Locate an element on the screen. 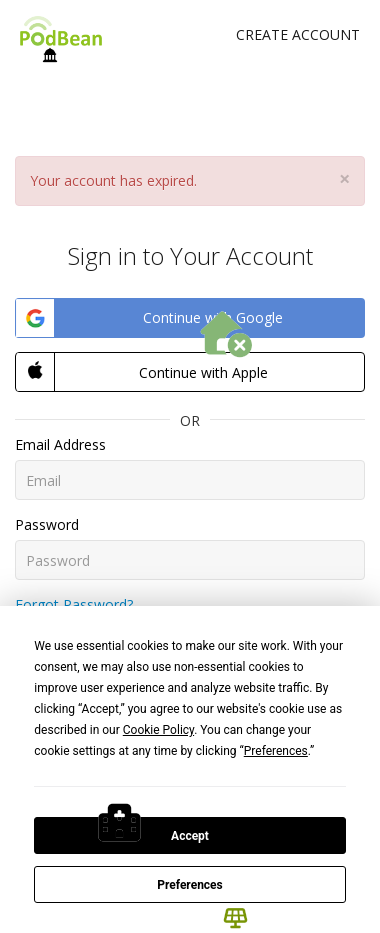 The image size is (380, 933). remove a saved home address is located at coordinates (225, 333).